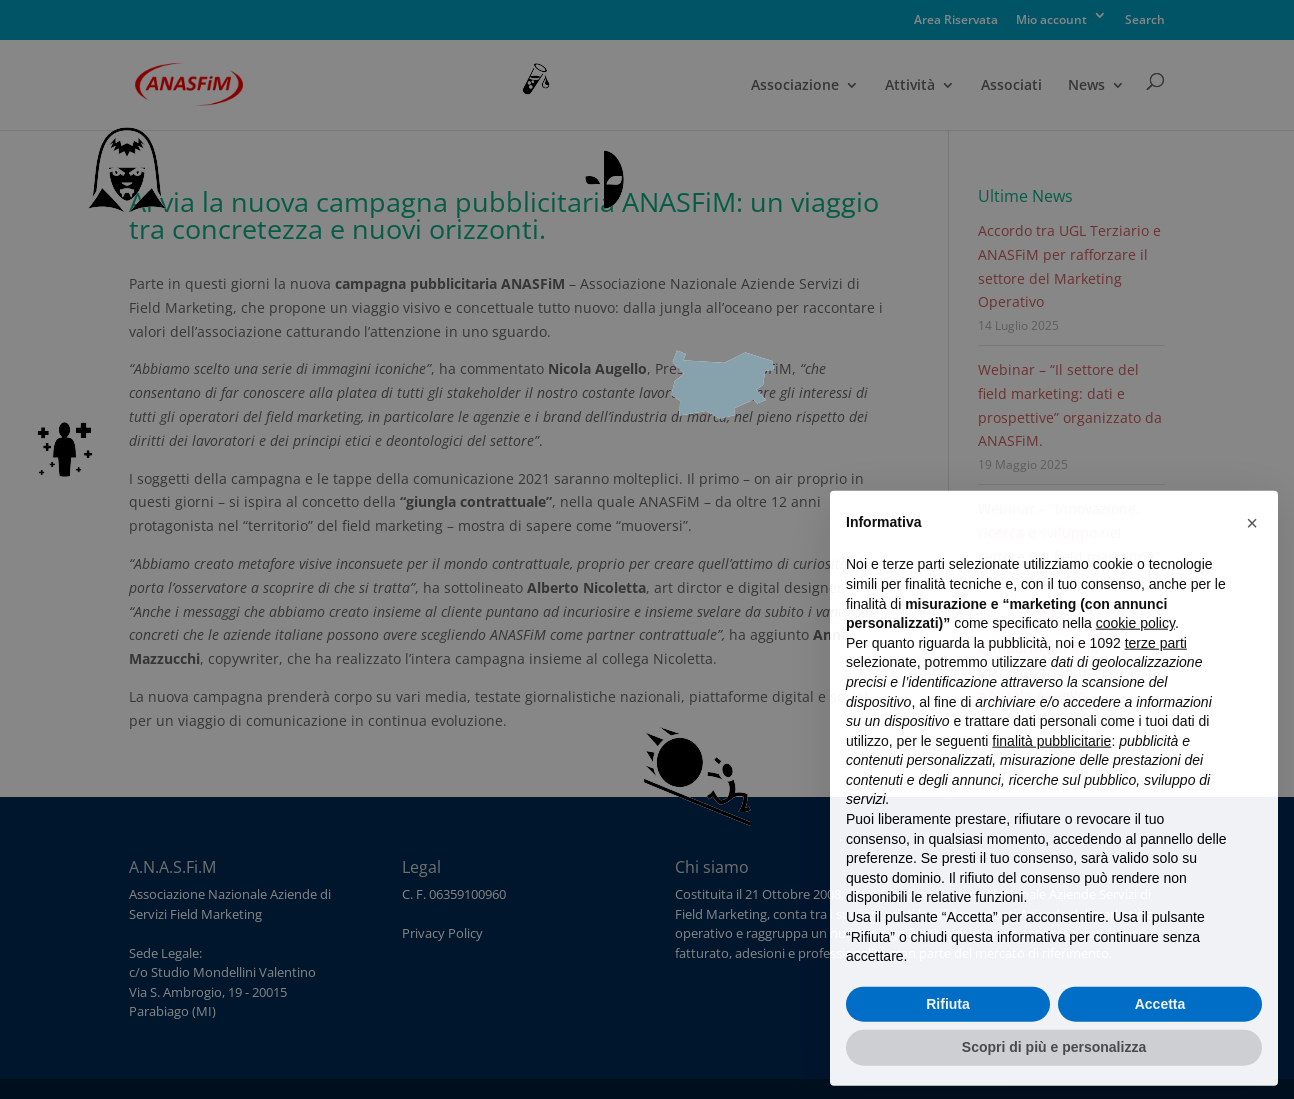 The height and width of the screenshot is (1099, 1294). I want to click on select bulgaria as your country or region, so click(722, 384).